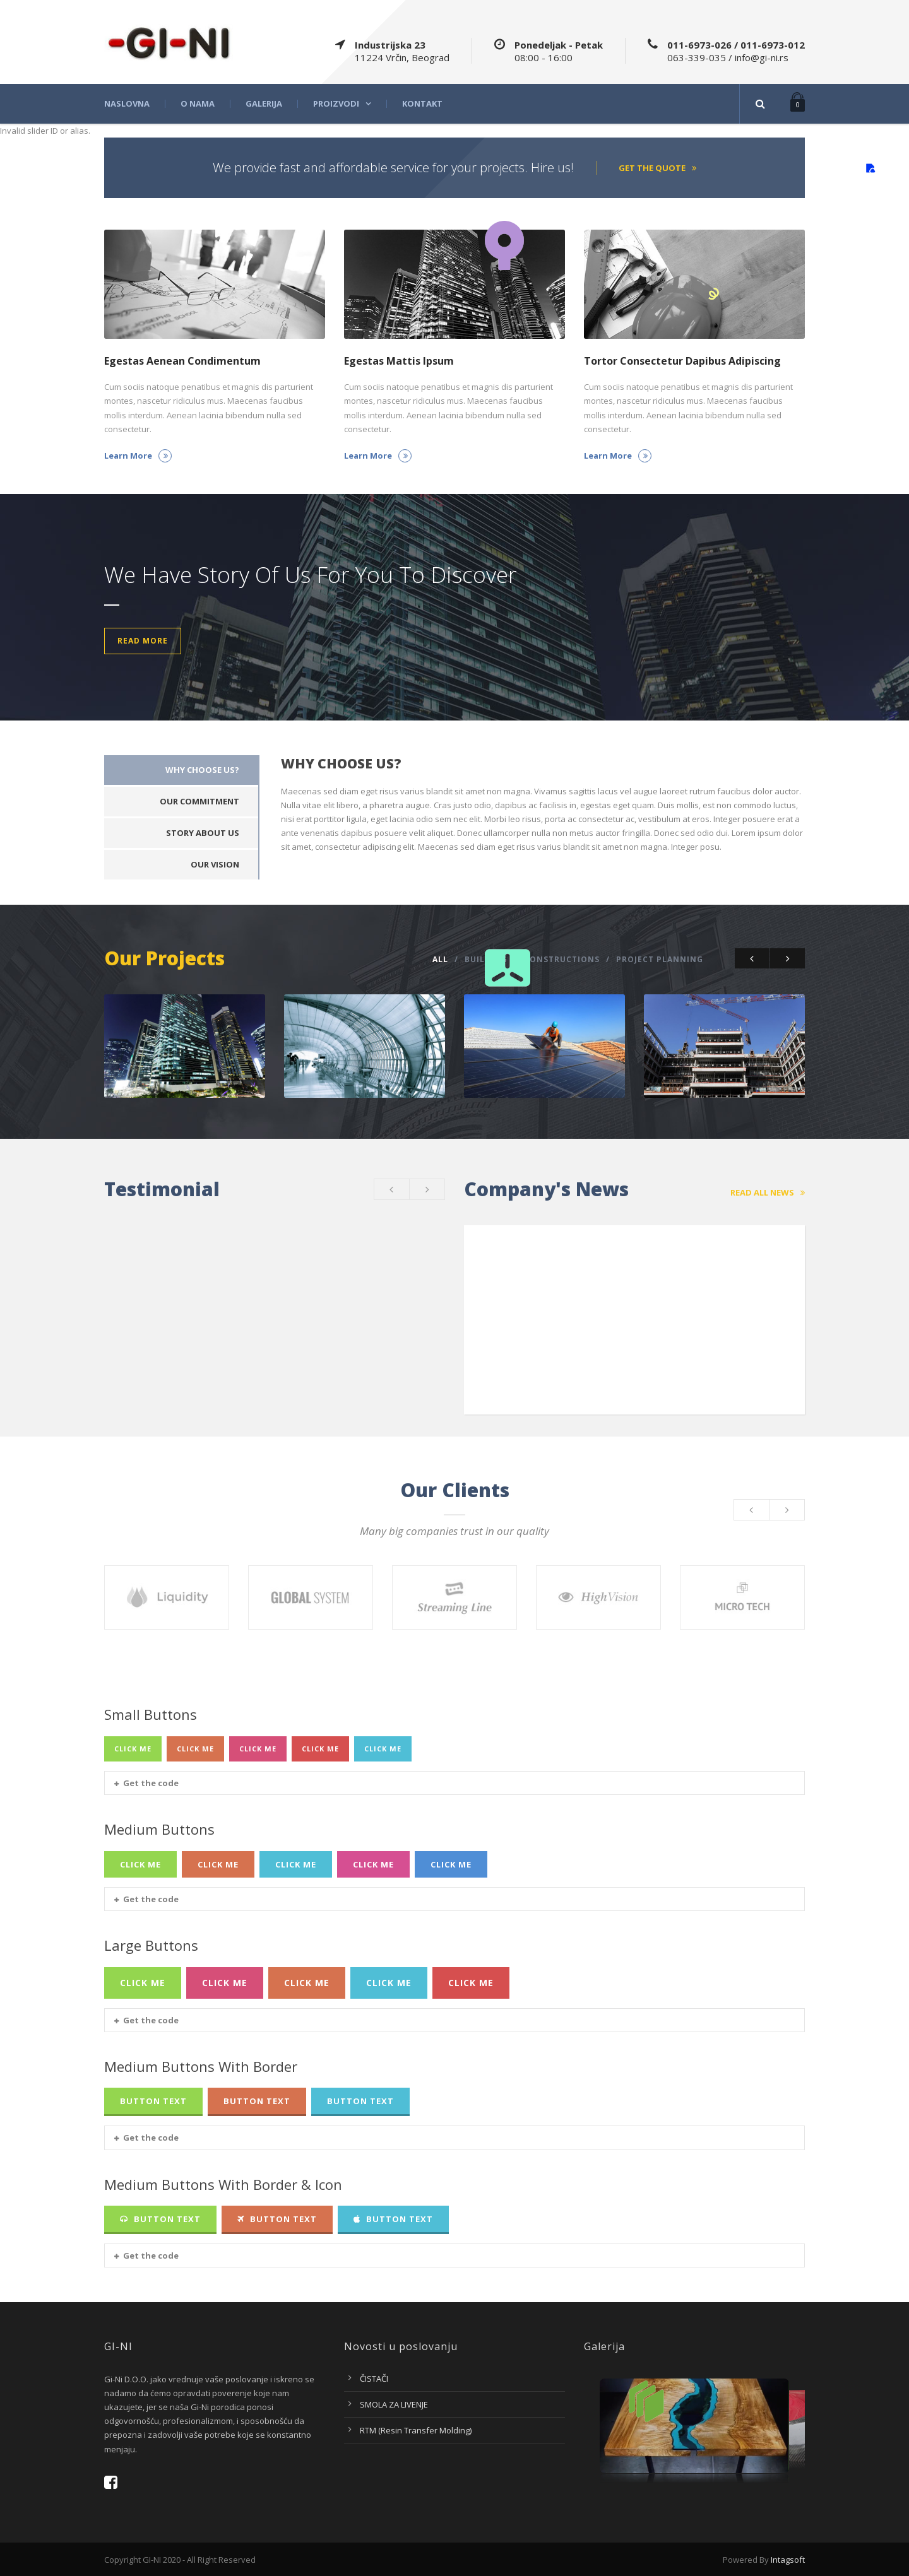 The image size is (909, 2576). Describe the element at coordinates (646, 2401) in the screenshot. I see `dask library or framework branding` at that location.